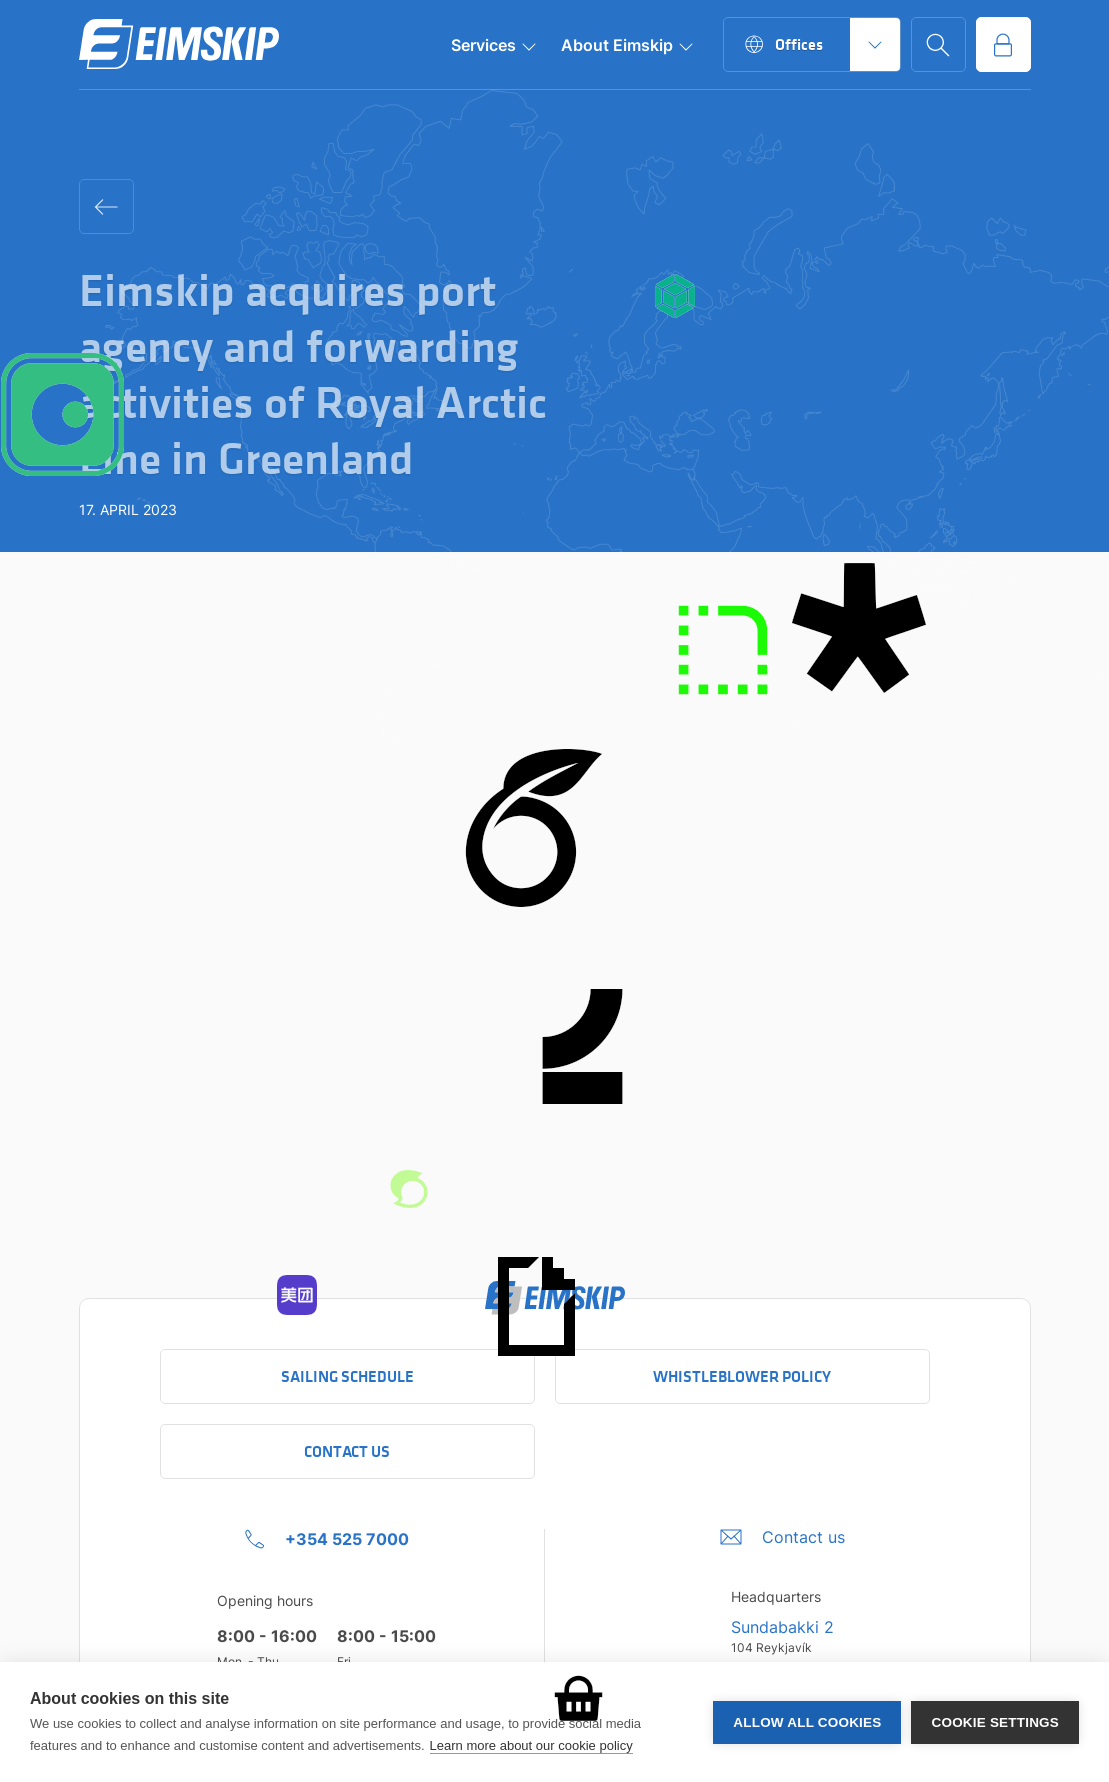 The image size is (1109, 1782). What do you see at coordinates (578, 1699) in the screenshot?
I see `view your shopping basket` at bounding box center [578, 1699].